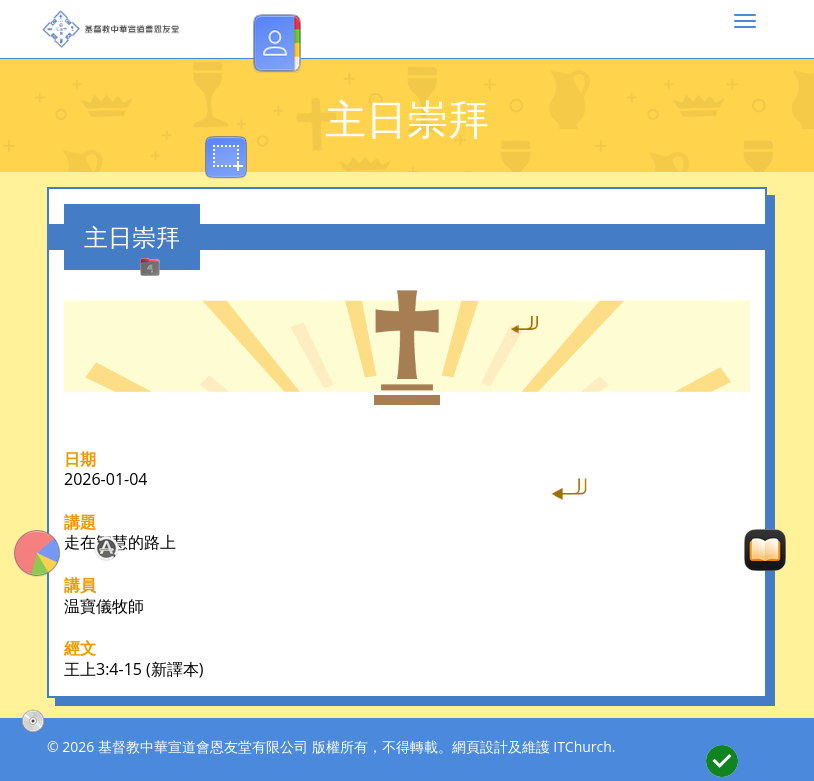  I want to click on open insync cloud sync folder, so click(150, 267).